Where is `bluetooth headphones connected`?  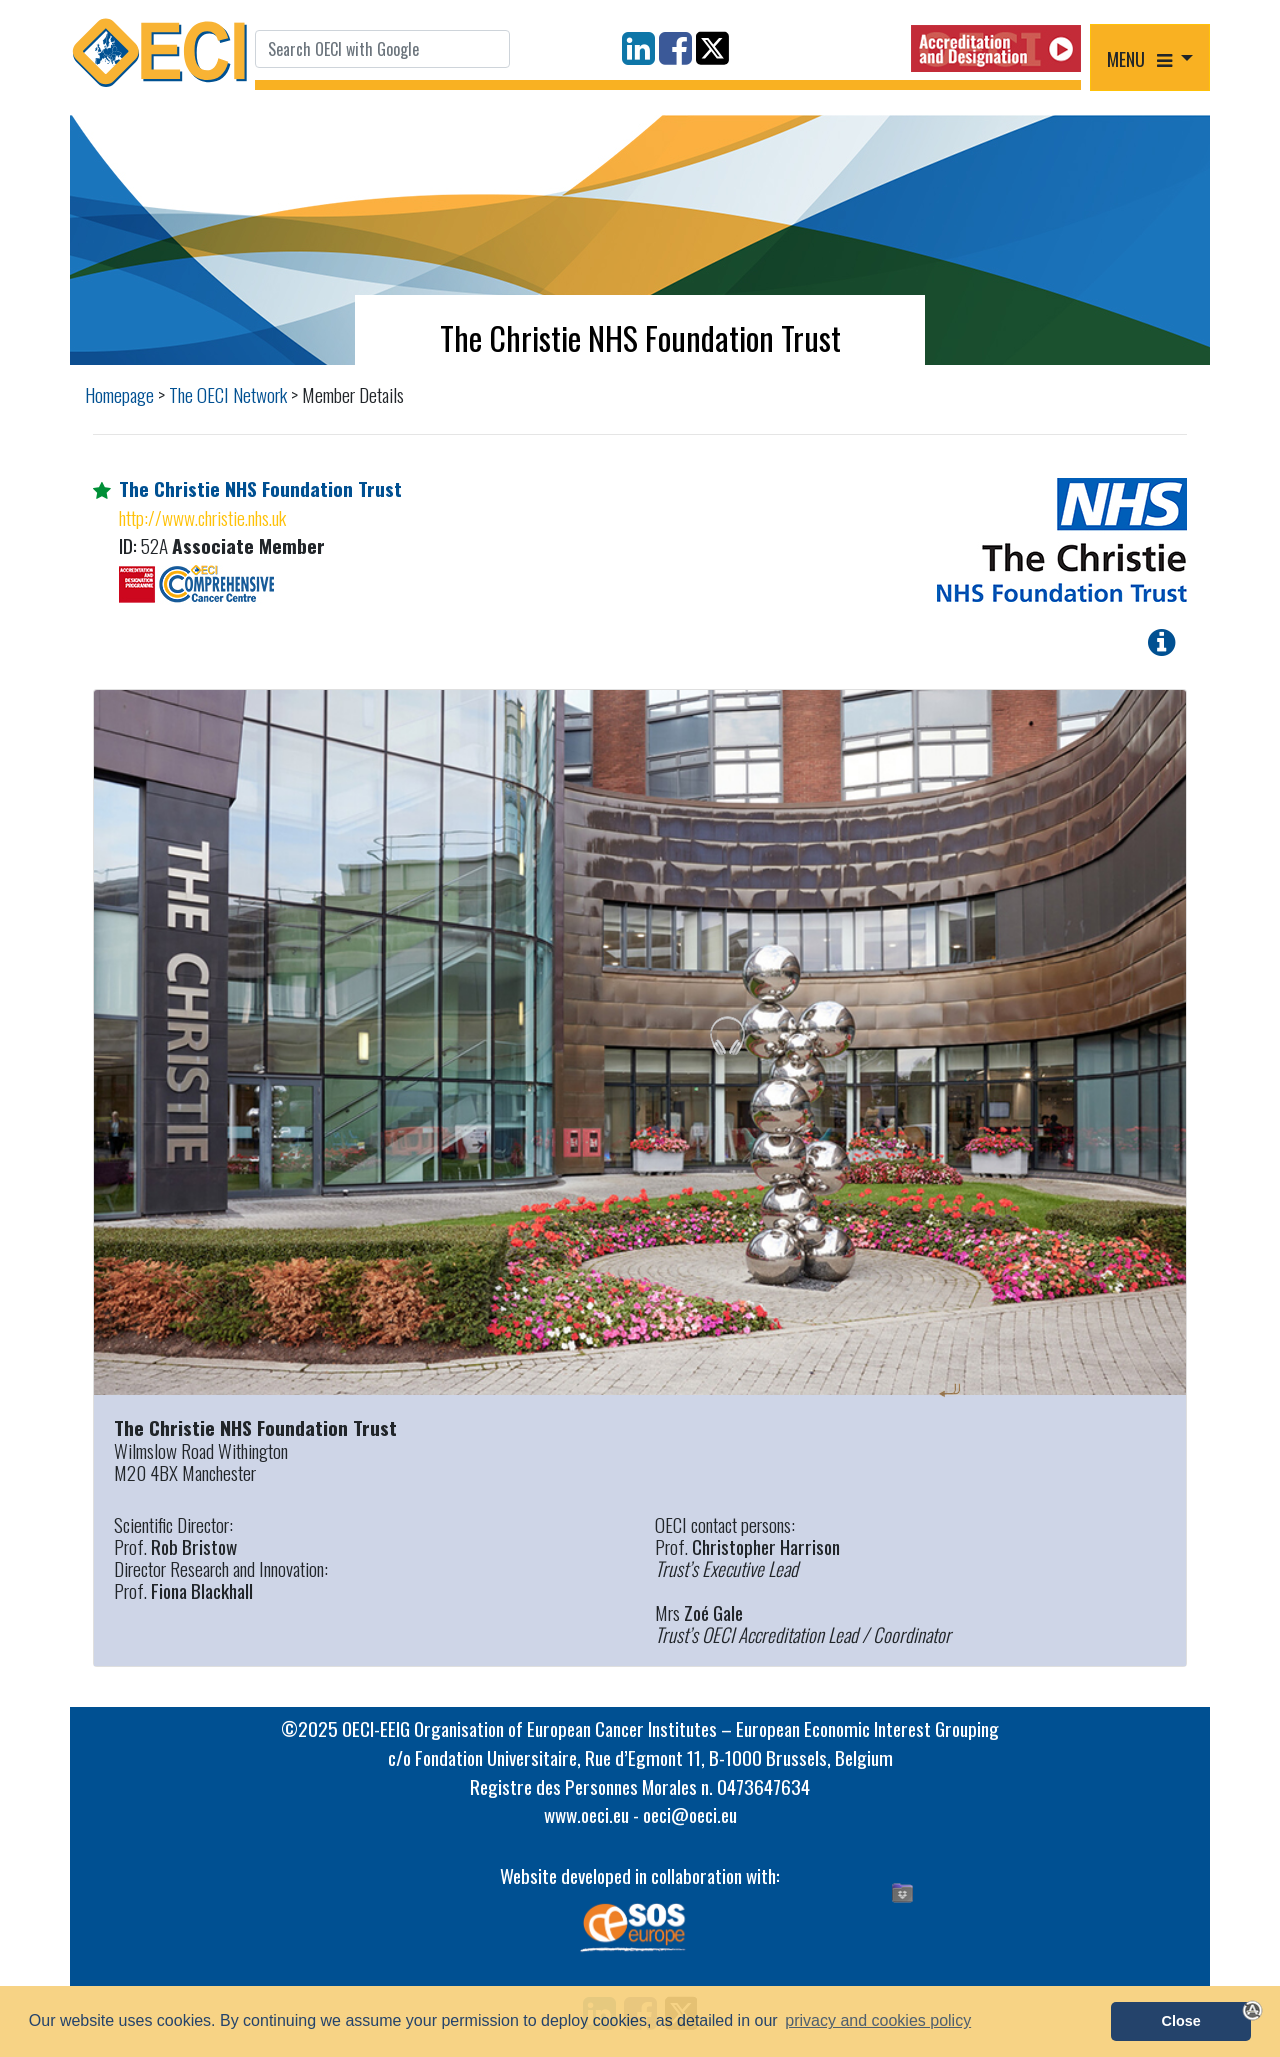
bluetooth headphones connected is located at coordinates (727, 1035).